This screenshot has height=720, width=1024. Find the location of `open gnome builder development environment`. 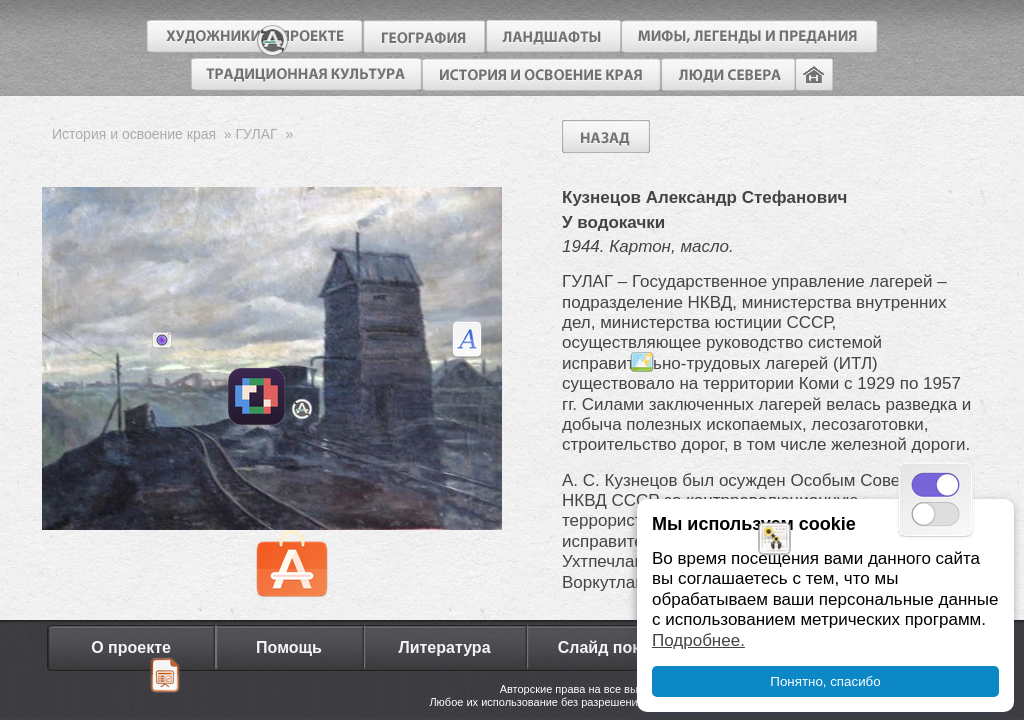

open gnome builder development environment is located at coordinates (774, 538).